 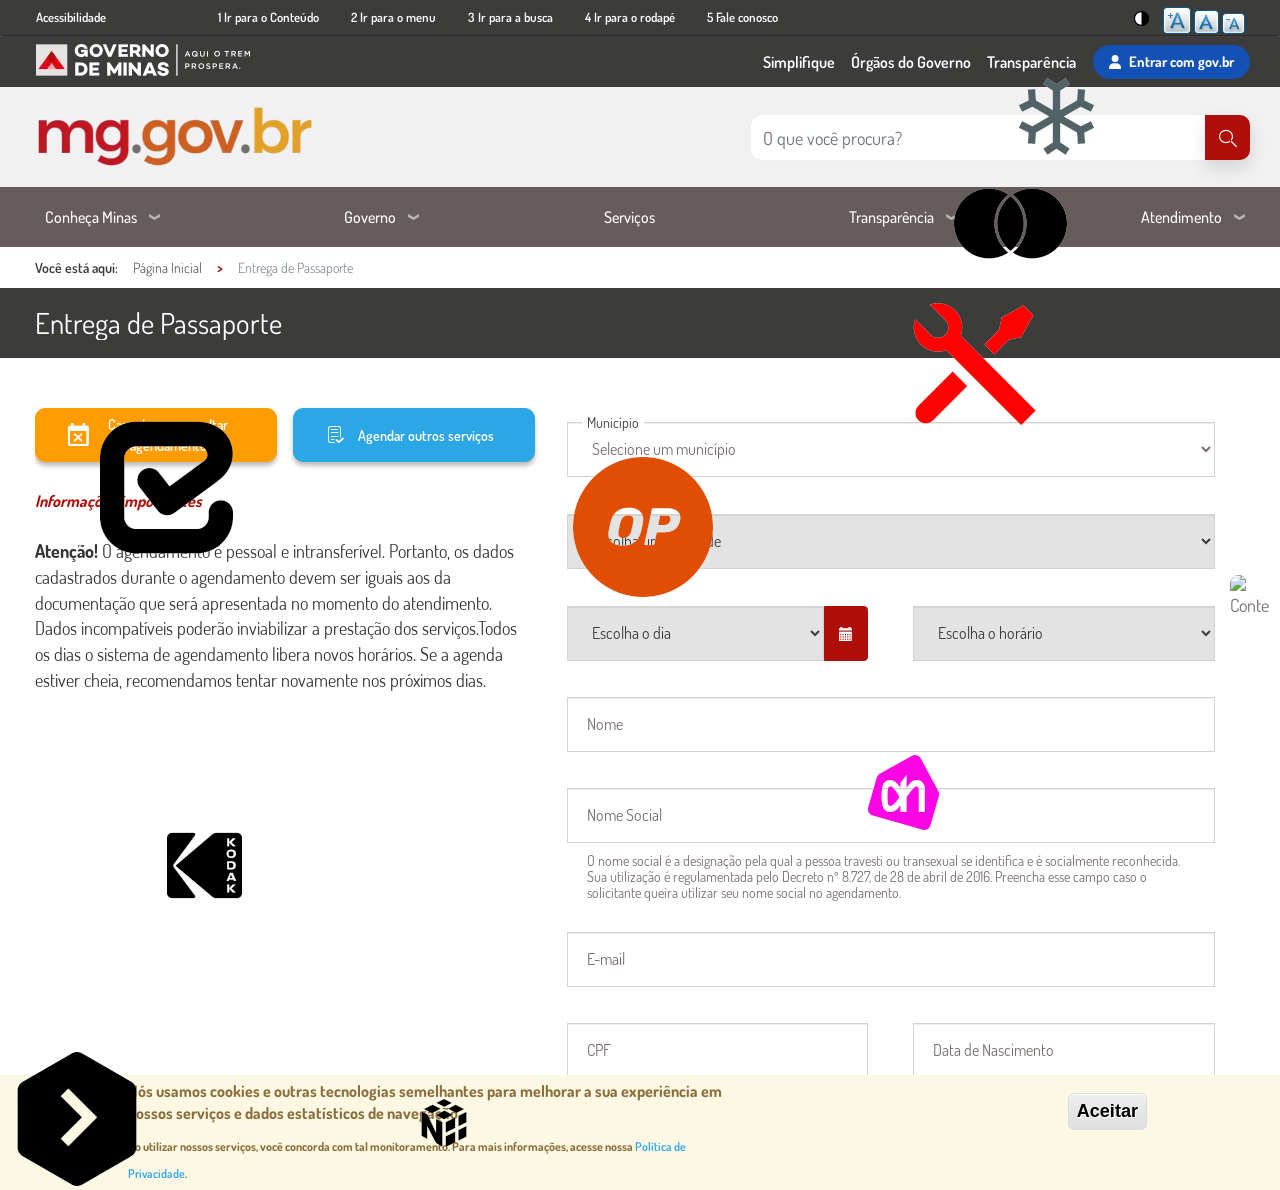 I want to click on NumPy library or package integration, so click(x=444, y=1123).